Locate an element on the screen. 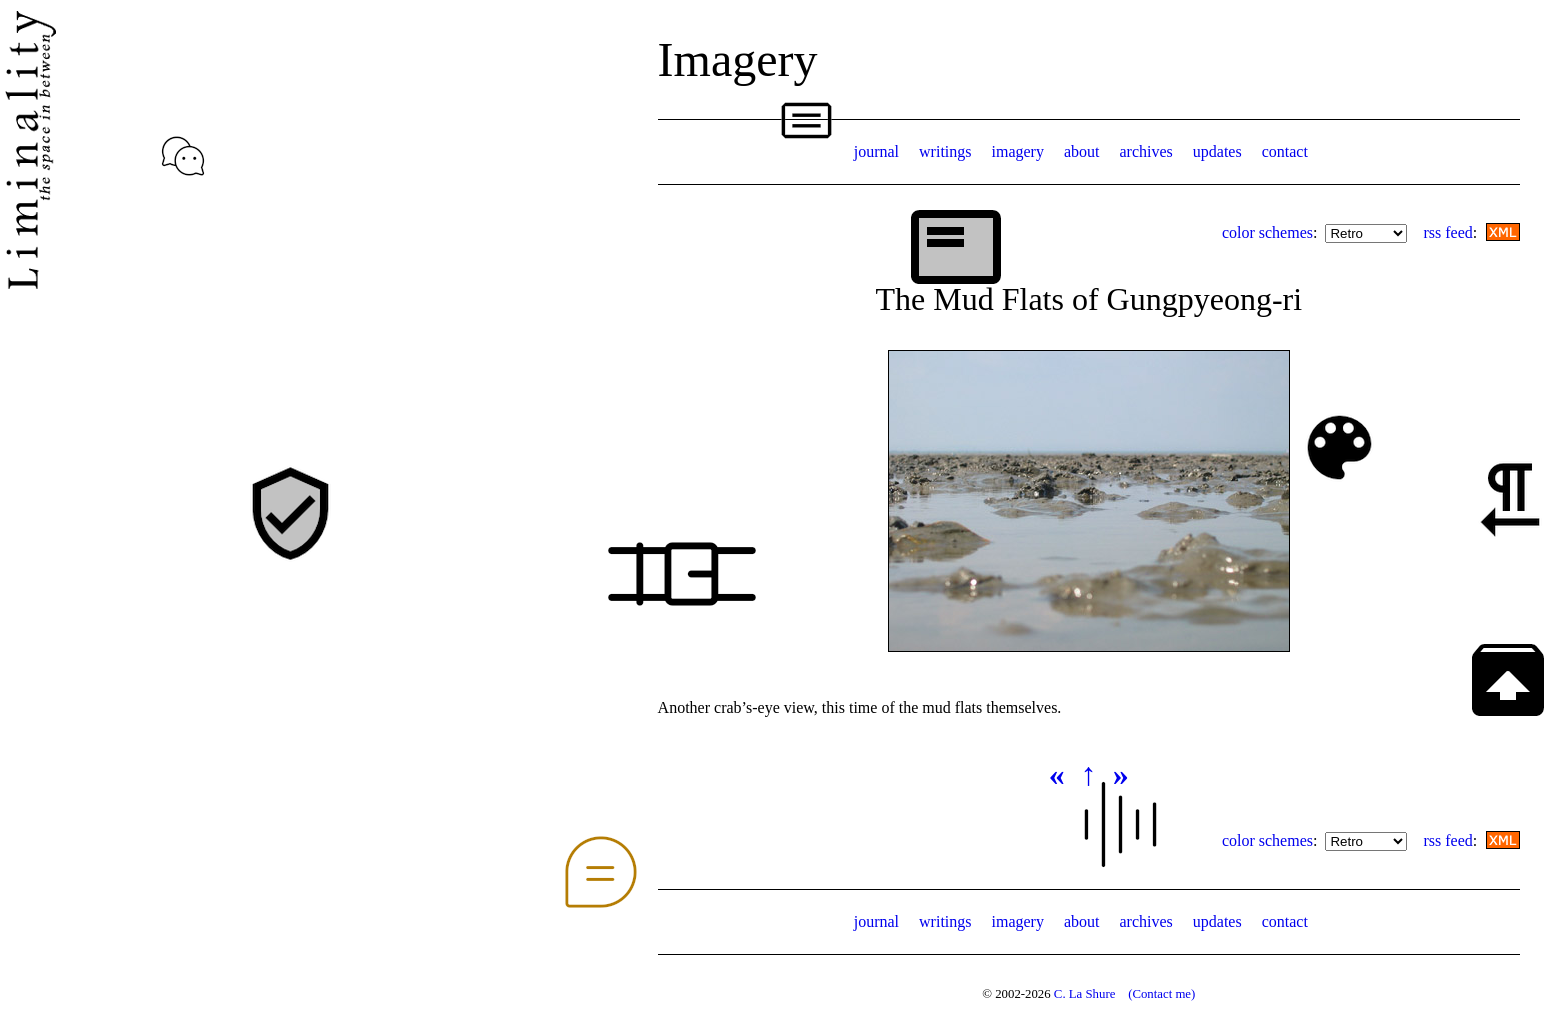  restore item from archive is located at coordinates (1508, 680).